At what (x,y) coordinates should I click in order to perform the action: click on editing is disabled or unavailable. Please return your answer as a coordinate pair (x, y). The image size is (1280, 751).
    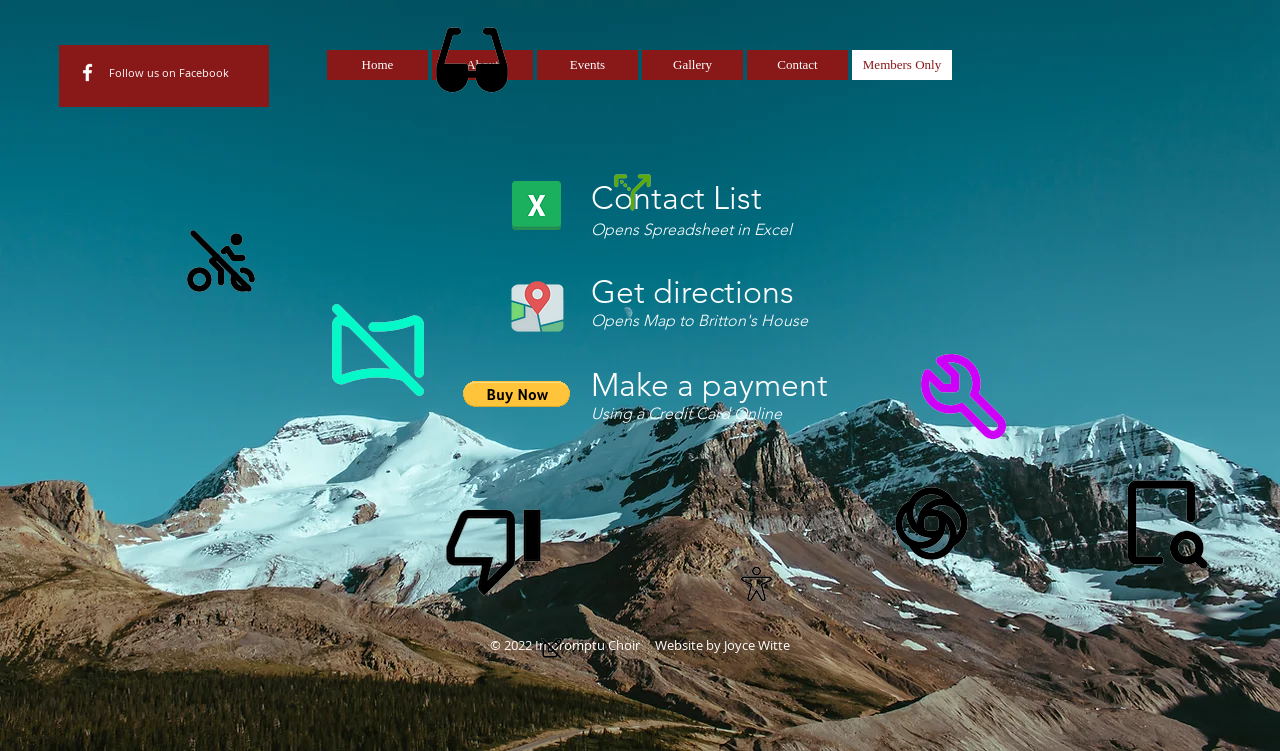
    Looking at the image, I should click on (551, 648).